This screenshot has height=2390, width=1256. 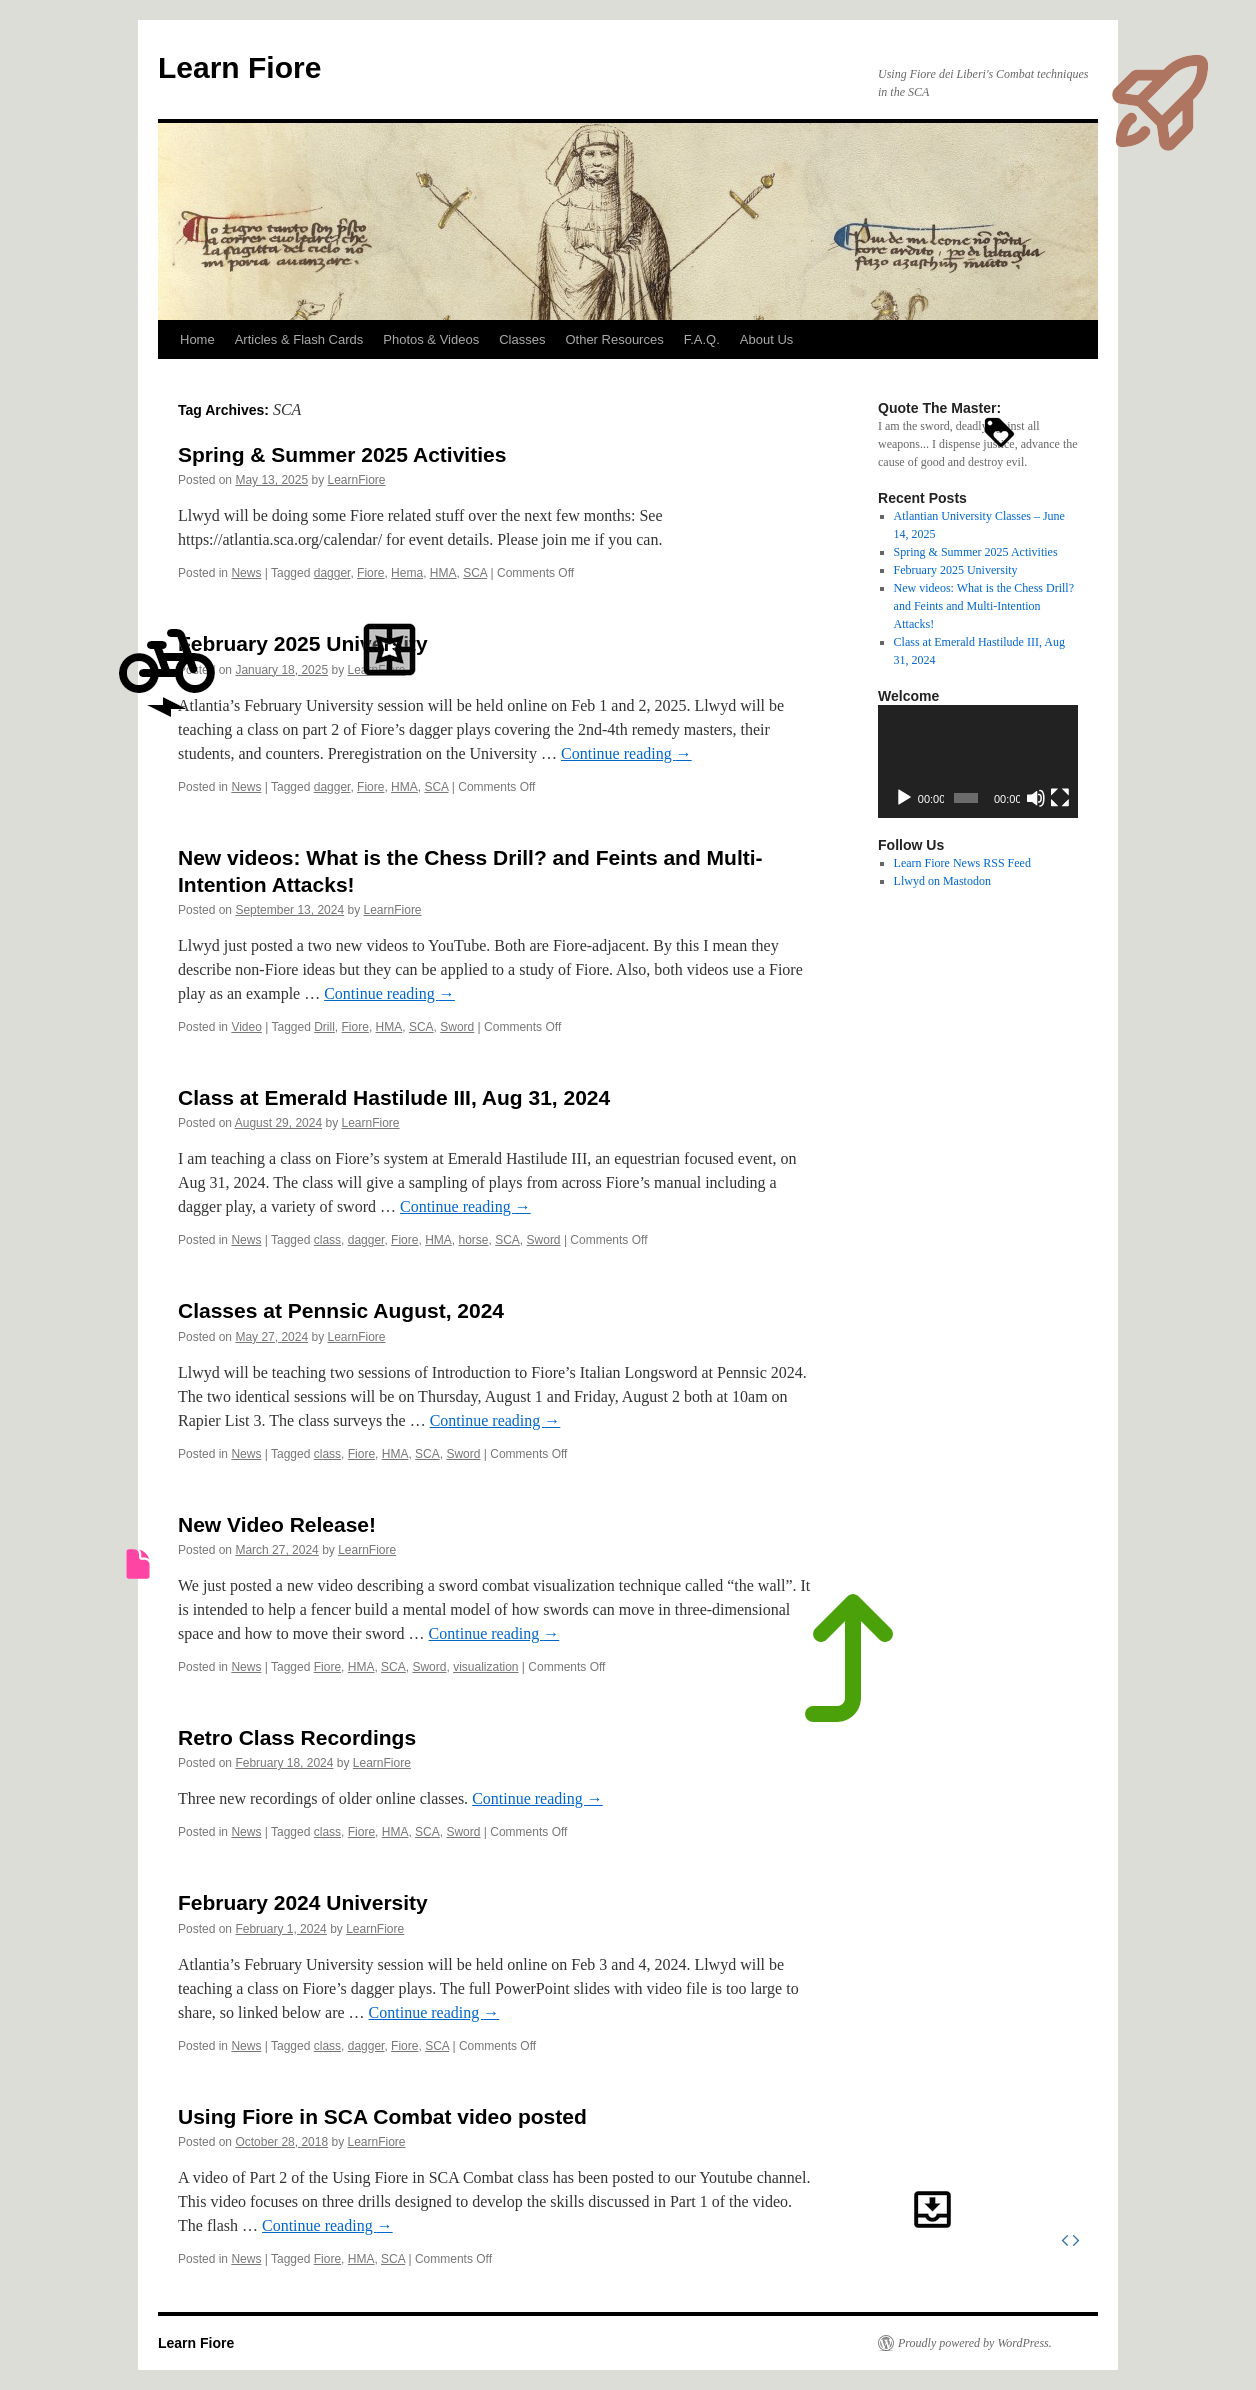 I want to click on view or edit source code, so click(x=1070, y=2240).